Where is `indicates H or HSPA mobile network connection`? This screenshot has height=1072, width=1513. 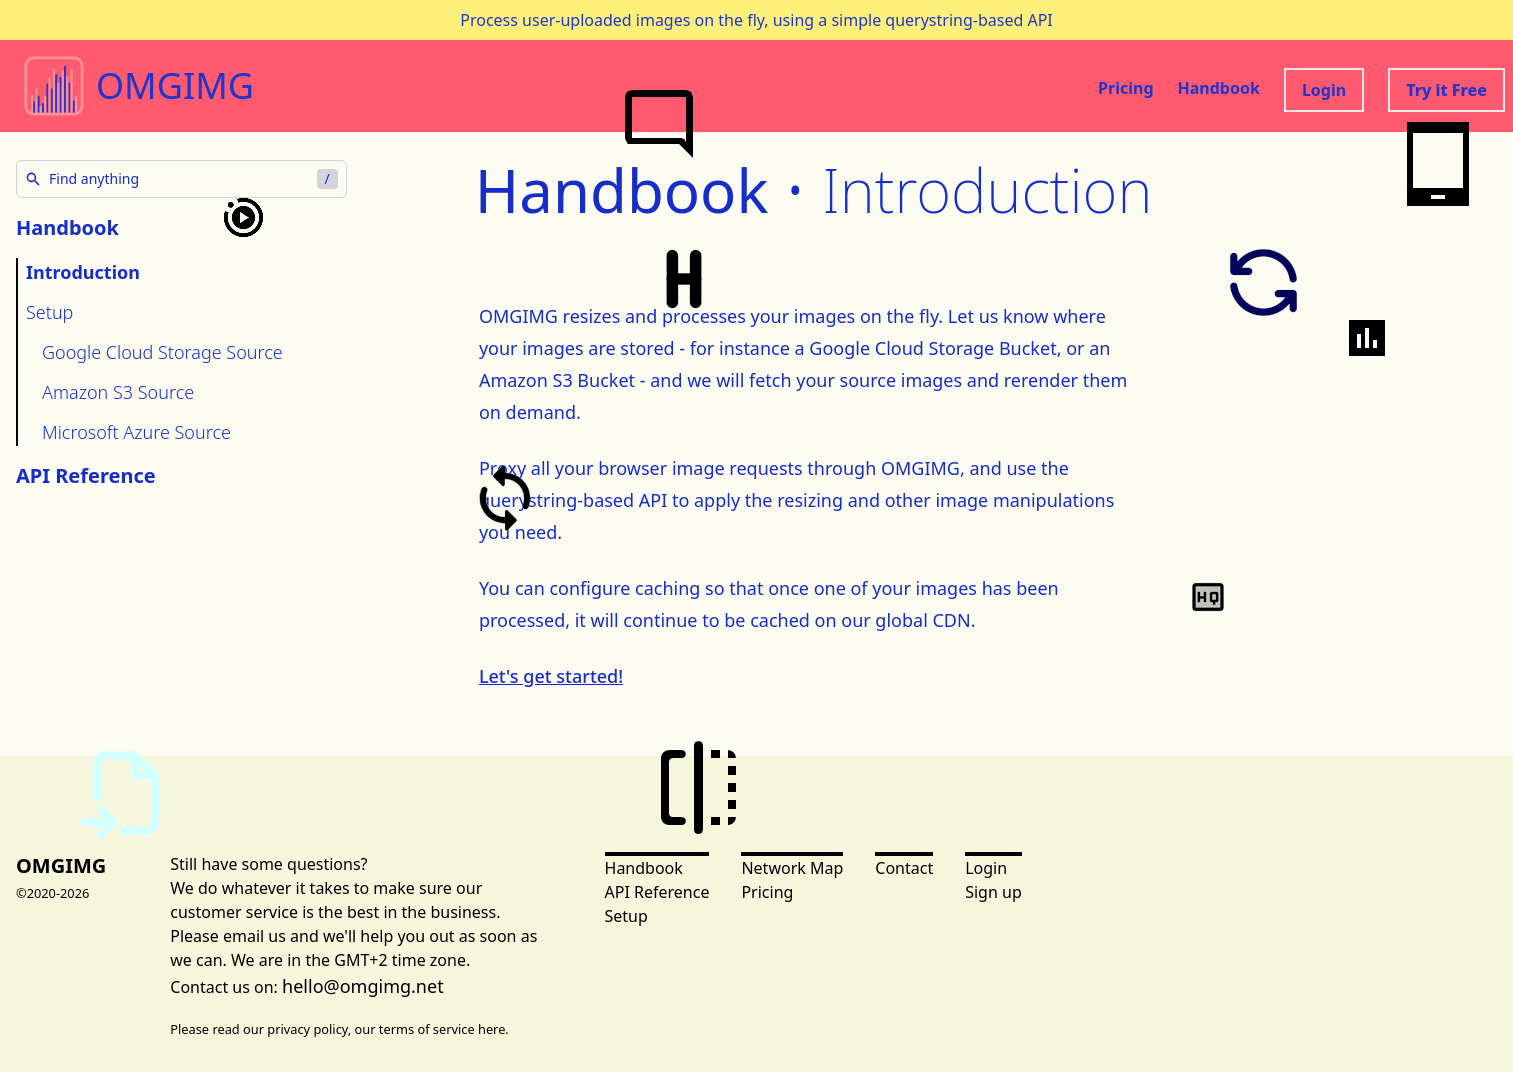
indicates H or HSPA mobile network connection is located at coordinates (684, 279).